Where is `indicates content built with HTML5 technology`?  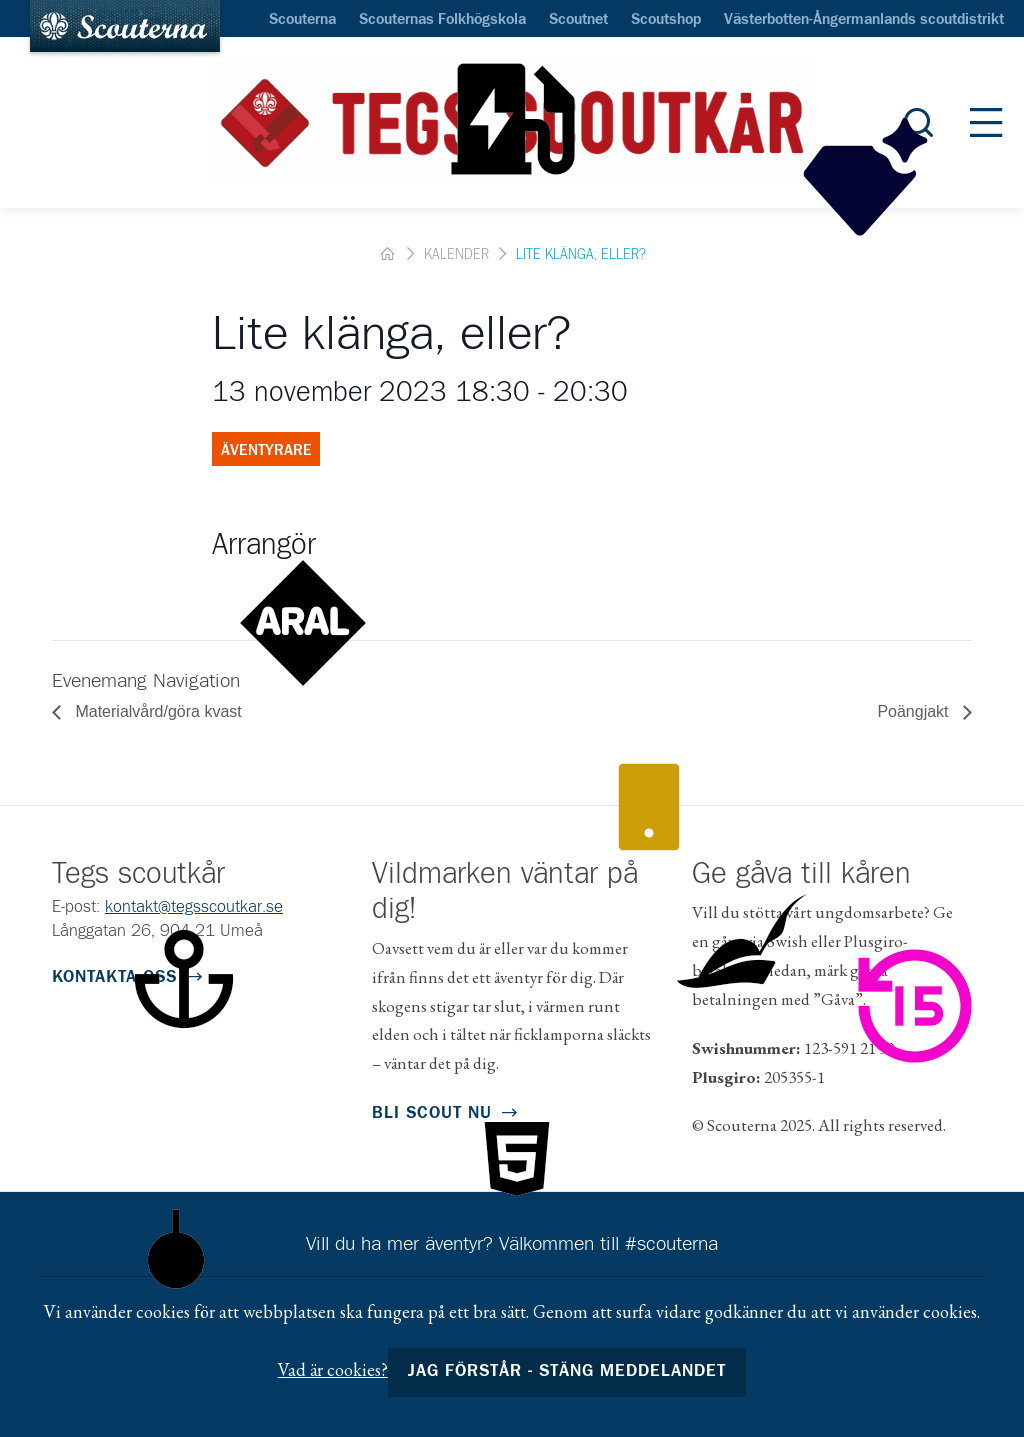 indicates content built with HTML5 technology is located at coordinates (517, 1159).